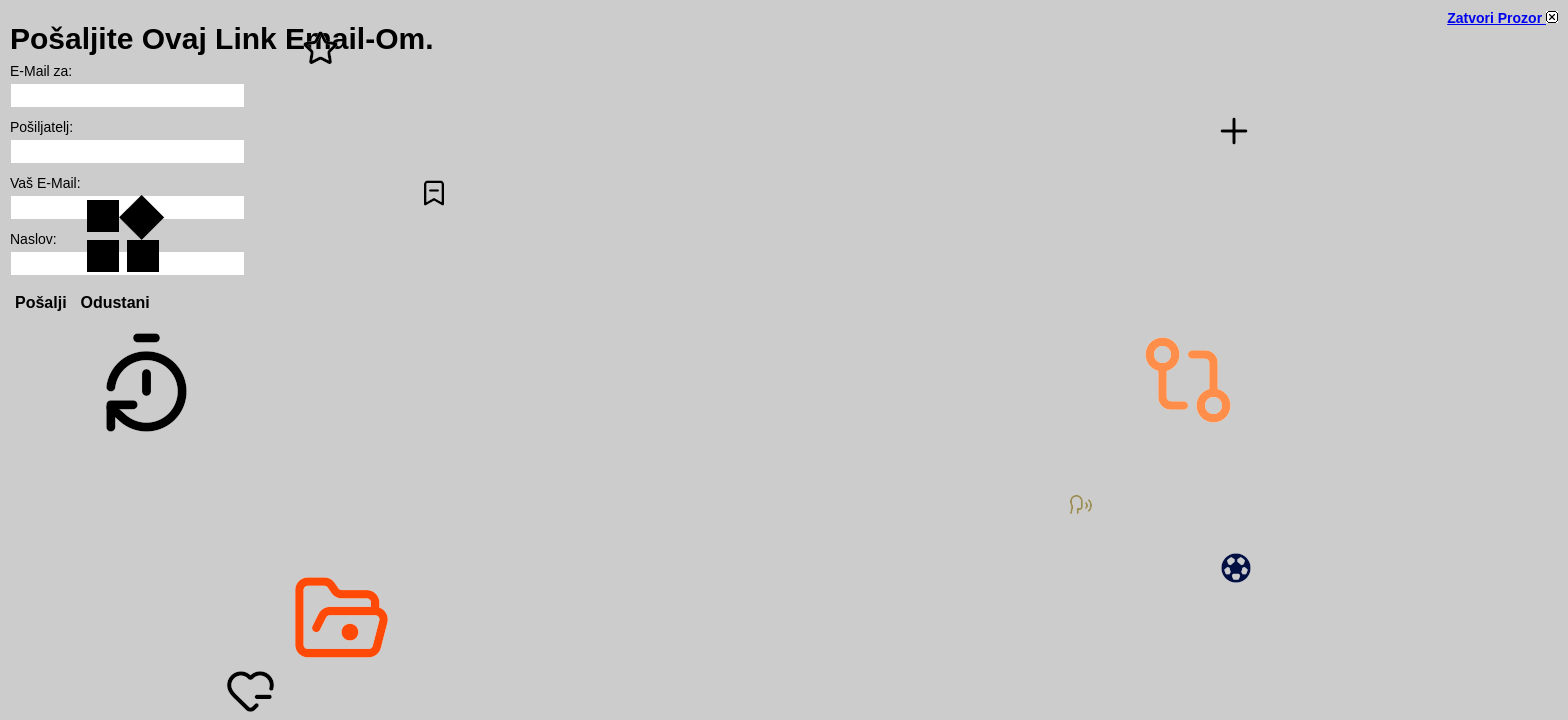 This screenshot has height=720, width=1568. Describe the element at coordinates (434, 193) in the screenshot. I see `remove from saved bookmarks` at that location.